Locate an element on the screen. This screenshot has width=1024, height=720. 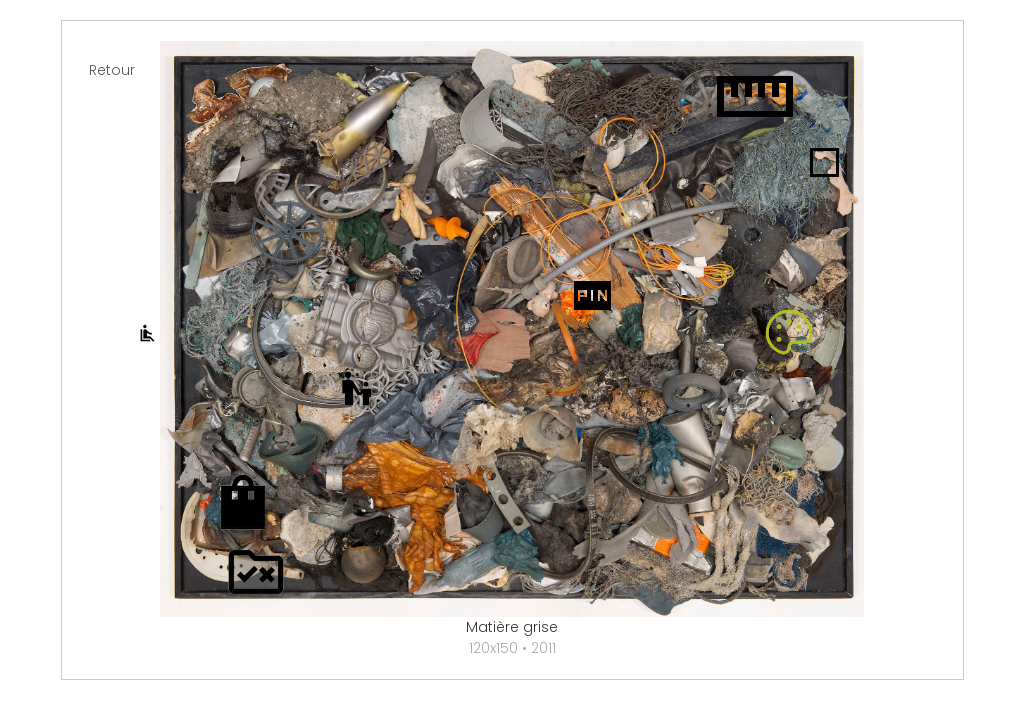
access ruler or measurement tool is located at coordinates (755, 97).